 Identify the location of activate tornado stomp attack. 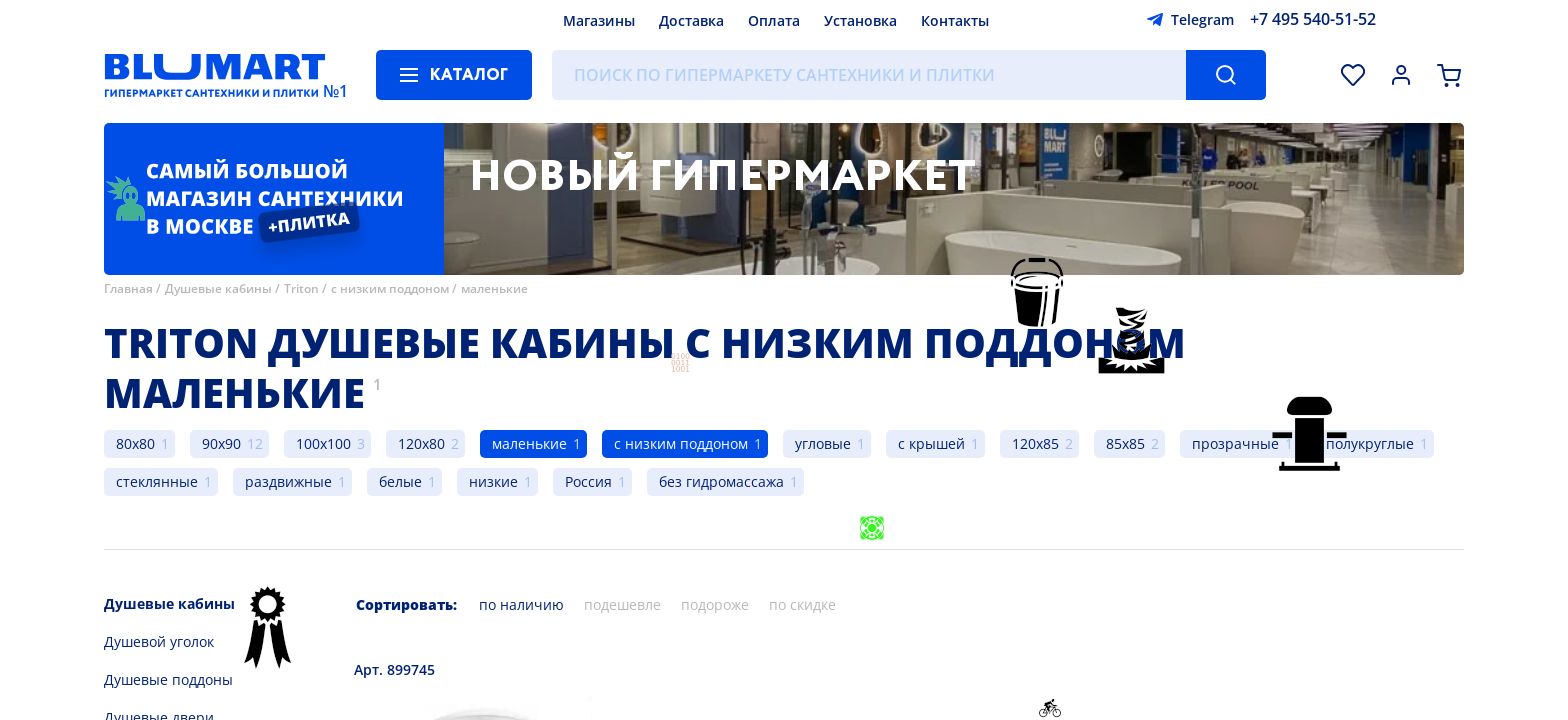
(1131, 340).